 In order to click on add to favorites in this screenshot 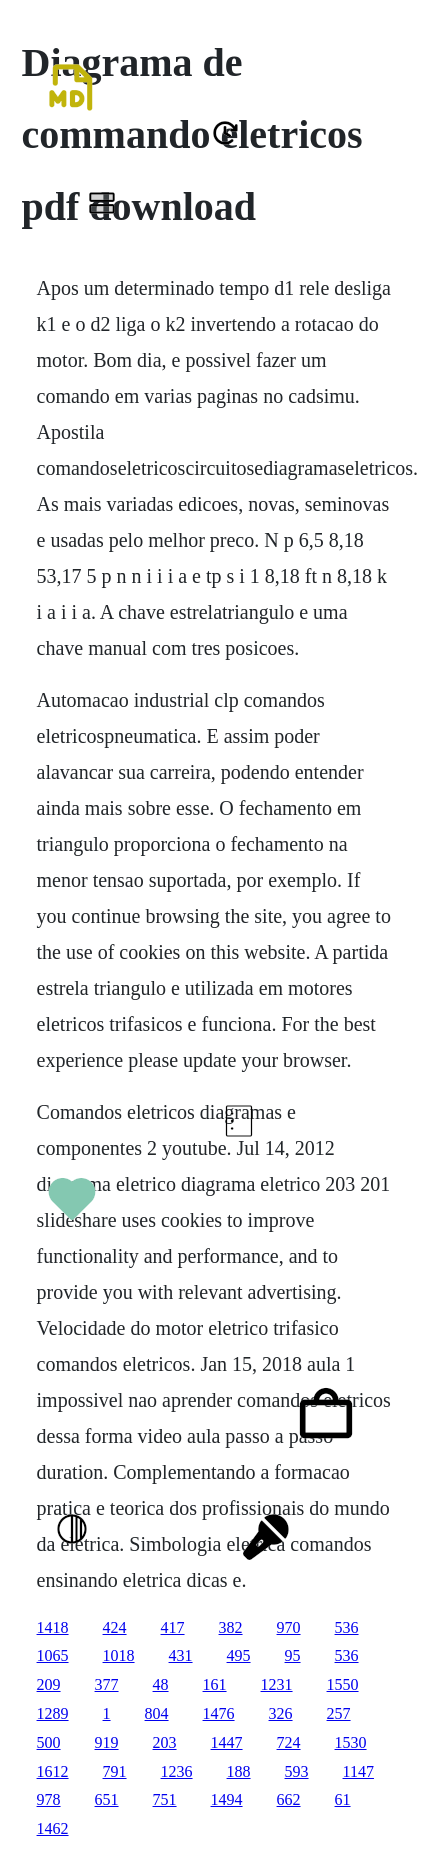, I will do `click(72, 1199)`.